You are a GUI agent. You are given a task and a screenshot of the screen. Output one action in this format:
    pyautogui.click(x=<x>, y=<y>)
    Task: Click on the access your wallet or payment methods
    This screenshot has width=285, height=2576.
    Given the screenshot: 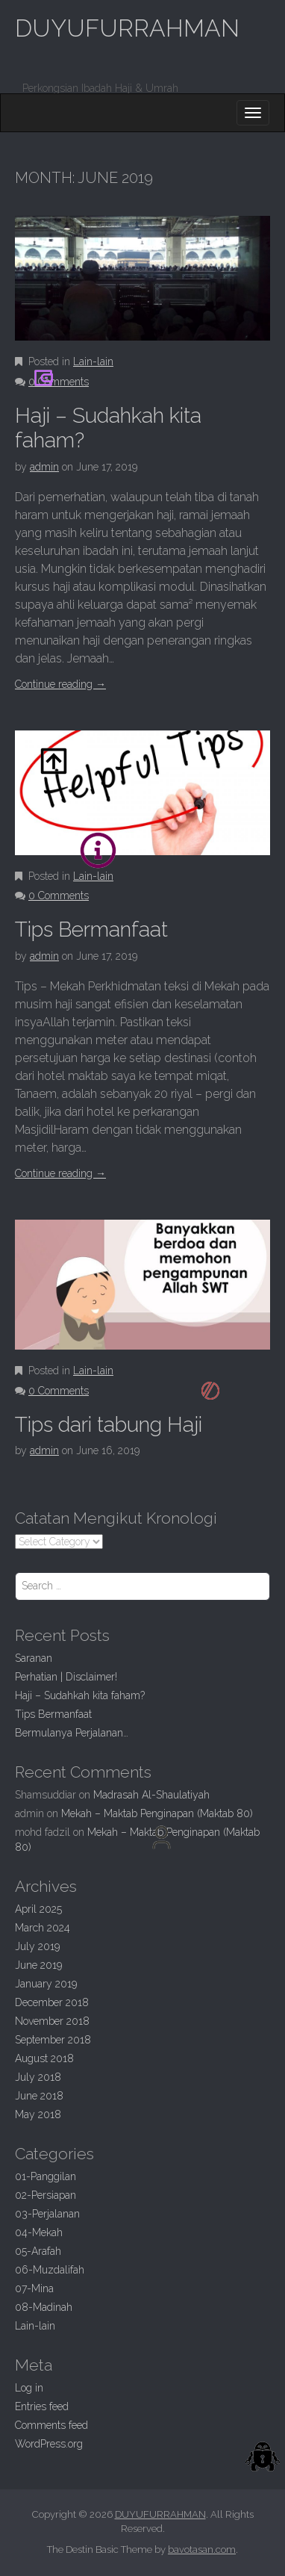 What is the action you would take?
    pyautogui.click(x=43, y=378)
    